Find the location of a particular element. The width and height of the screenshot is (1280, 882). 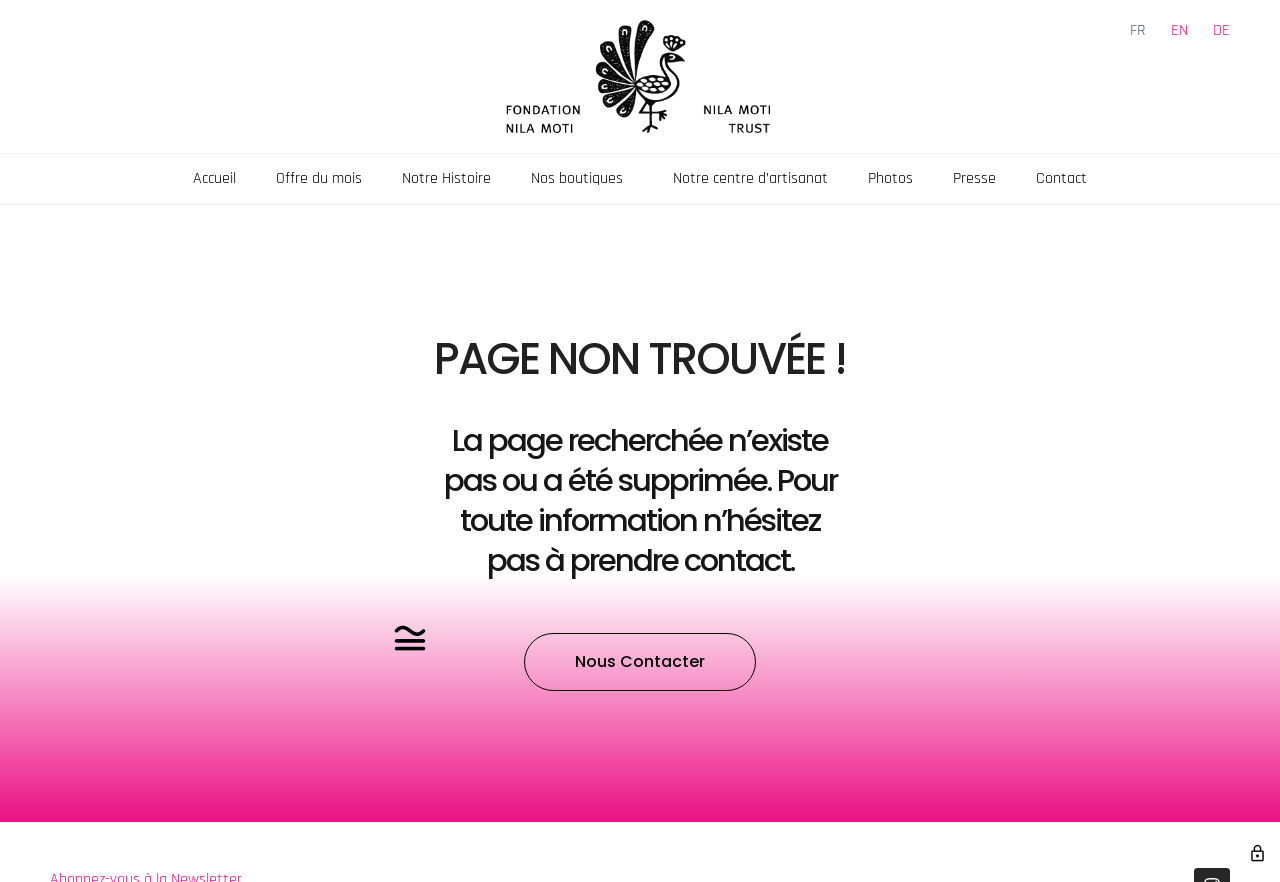

indicates mathematical congruence or equivalence is located at coordinates (410, 639).